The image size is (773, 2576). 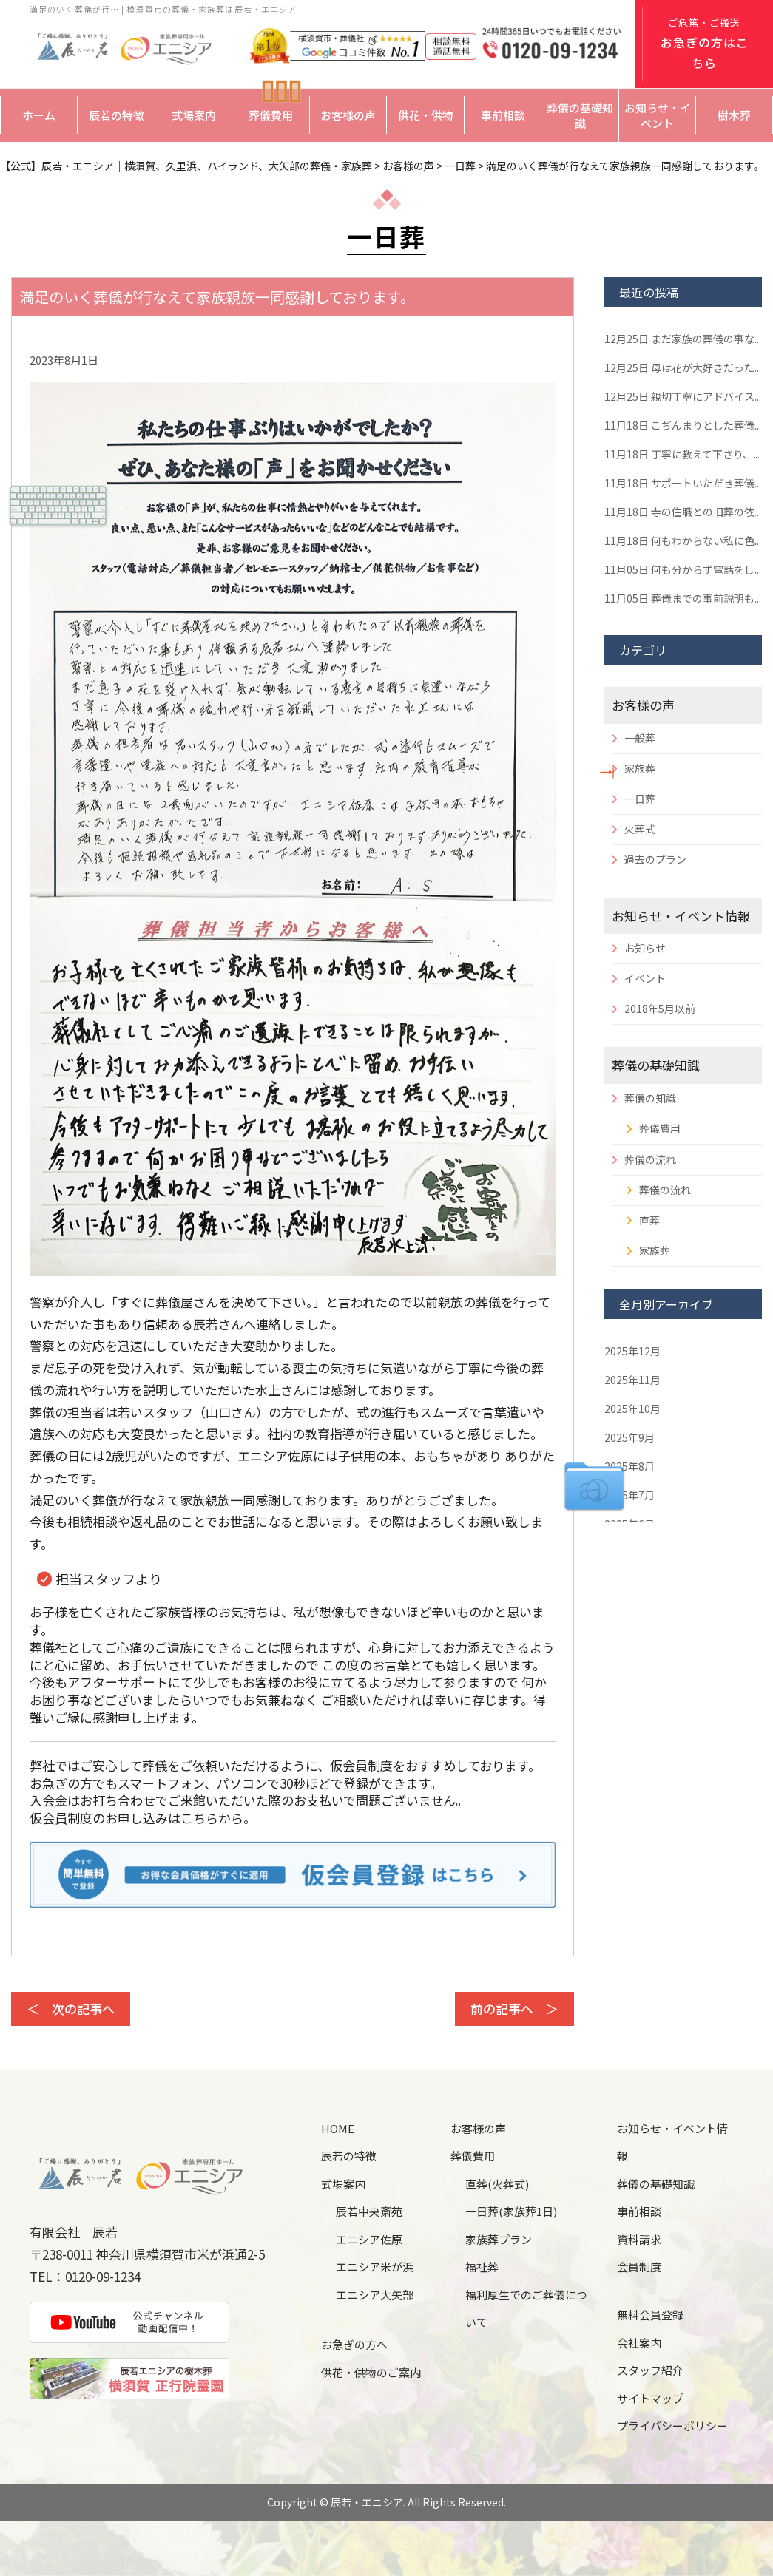 I want to click on switch between open workspaces or desktops, so click(x=281, y=91).